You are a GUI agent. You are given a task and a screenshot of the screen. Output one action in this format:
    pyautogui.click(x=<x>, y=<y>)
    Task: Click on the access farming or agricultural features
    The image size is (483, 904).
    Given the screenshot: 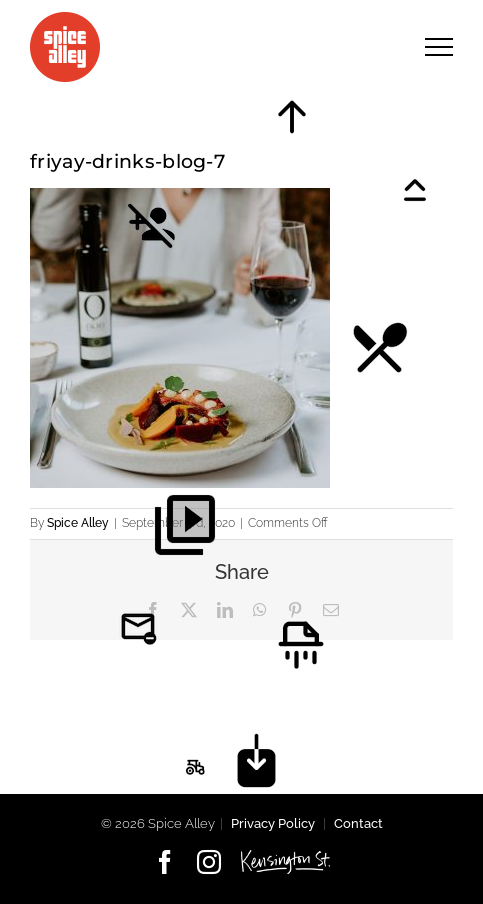 What is the action you would take?
    pyautogui.click(x=195, y=767)
    